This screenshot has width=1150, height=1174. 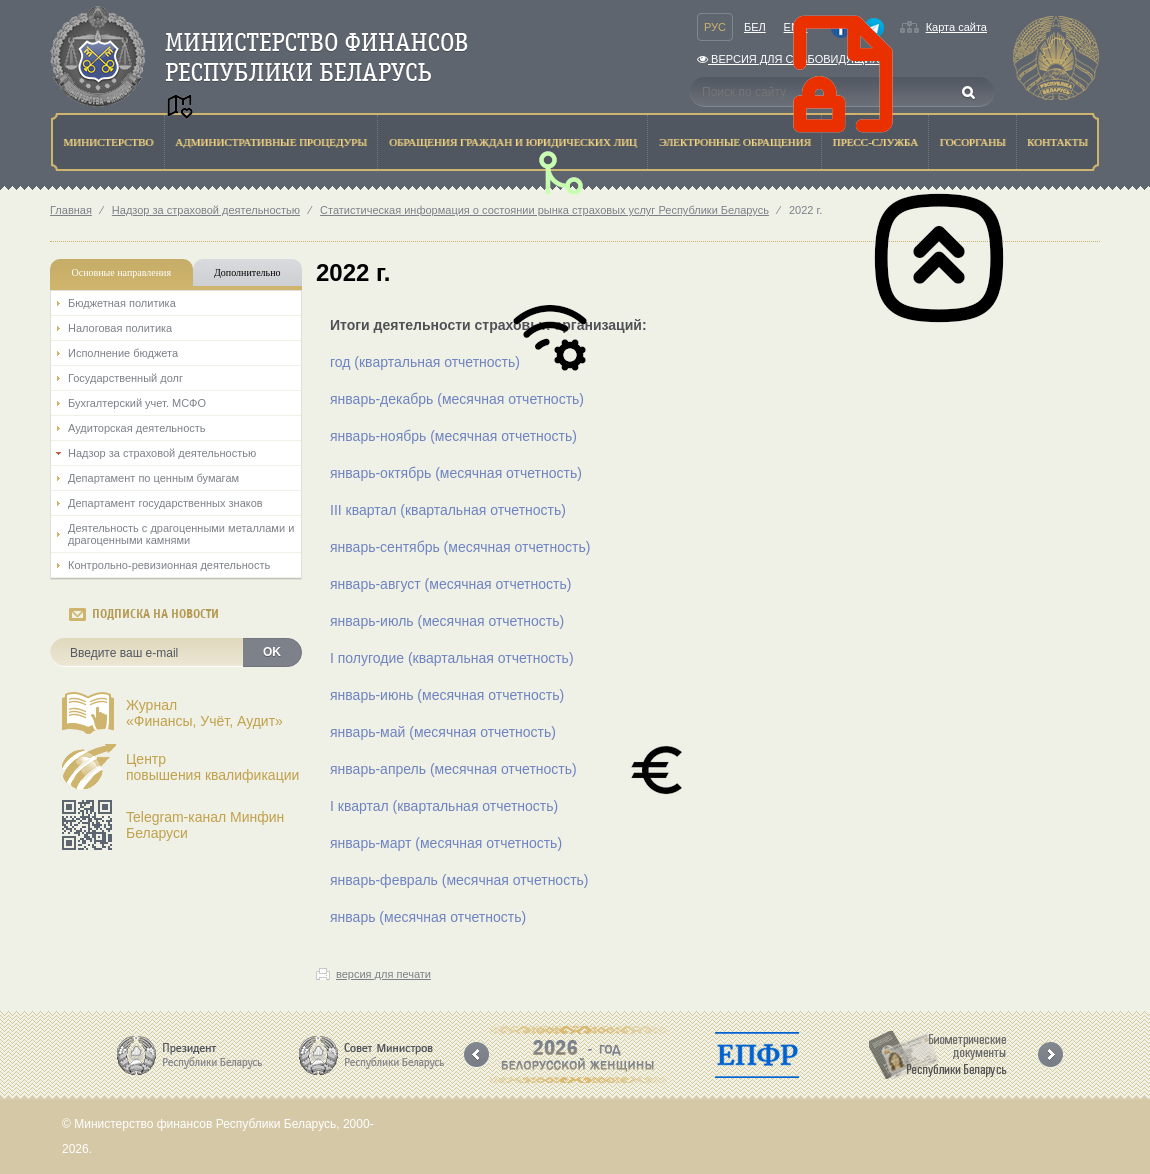 I want to click on view or manage euro currency settings, so click(x=658, y=770).